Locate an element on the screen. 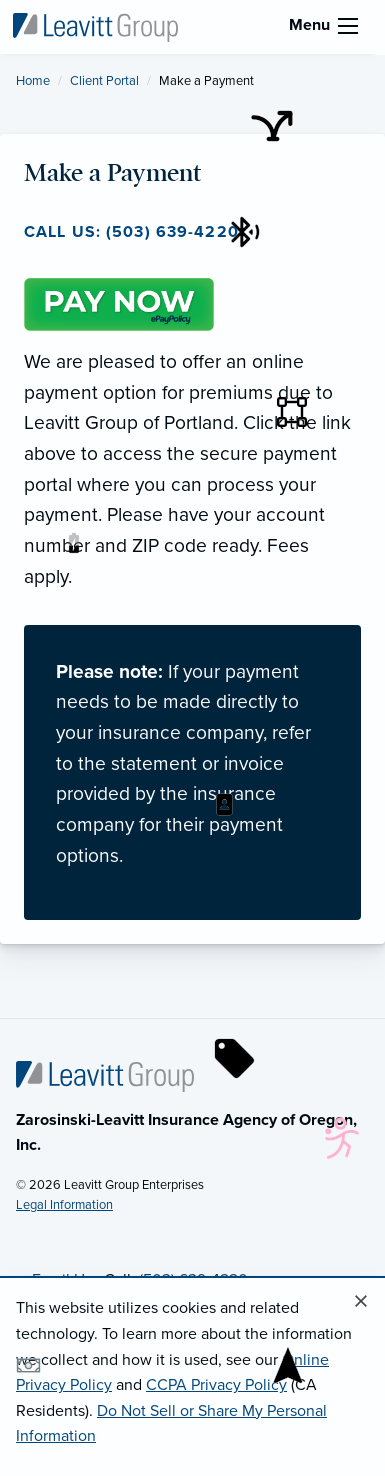 Image resolution: width=385 pixels, height=1476 pixels. access throwing or toss-related activity is located at coordinates (340, 1137).